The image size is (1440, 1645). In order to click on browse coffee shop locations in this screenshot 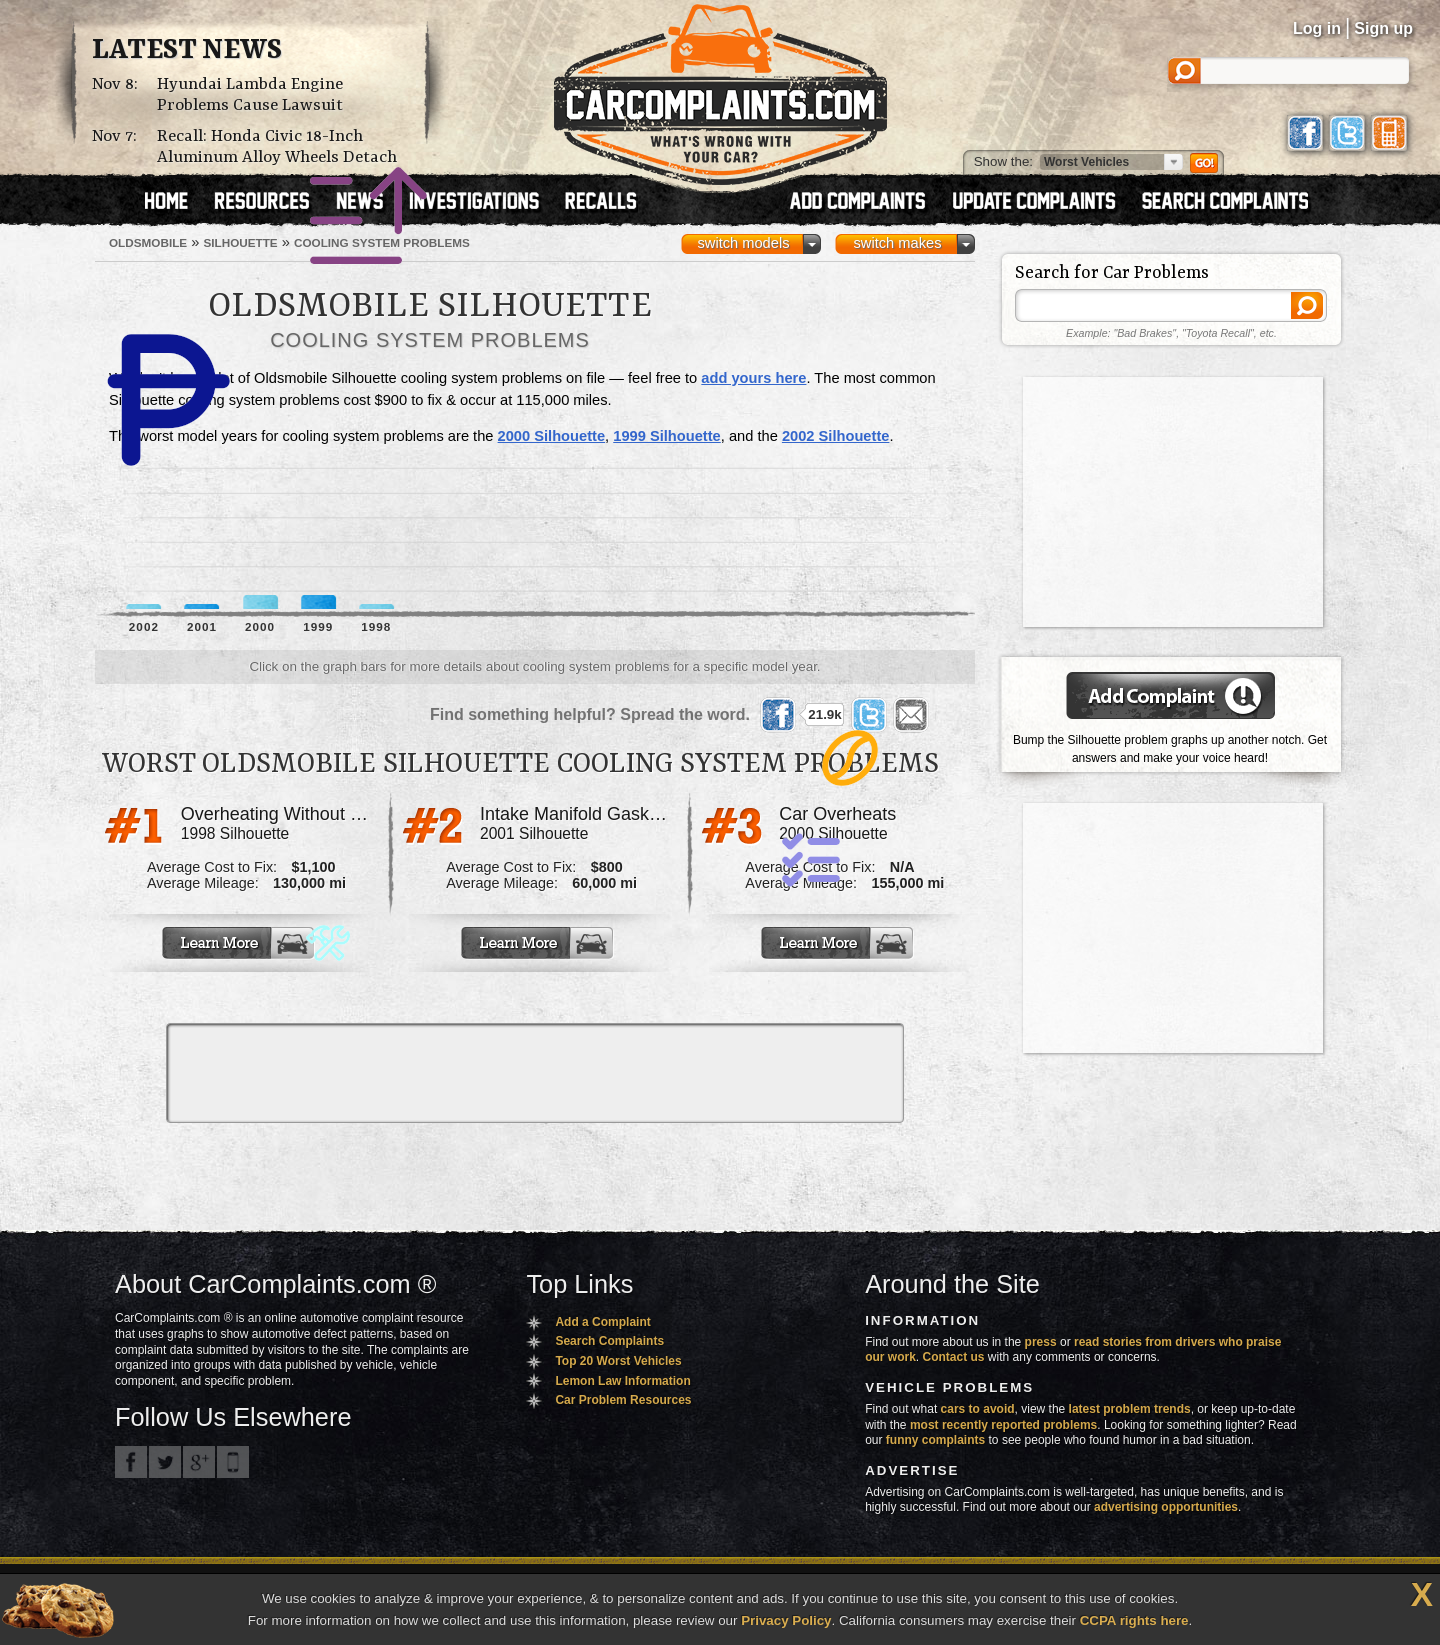, I will do `click(850, 758)`.